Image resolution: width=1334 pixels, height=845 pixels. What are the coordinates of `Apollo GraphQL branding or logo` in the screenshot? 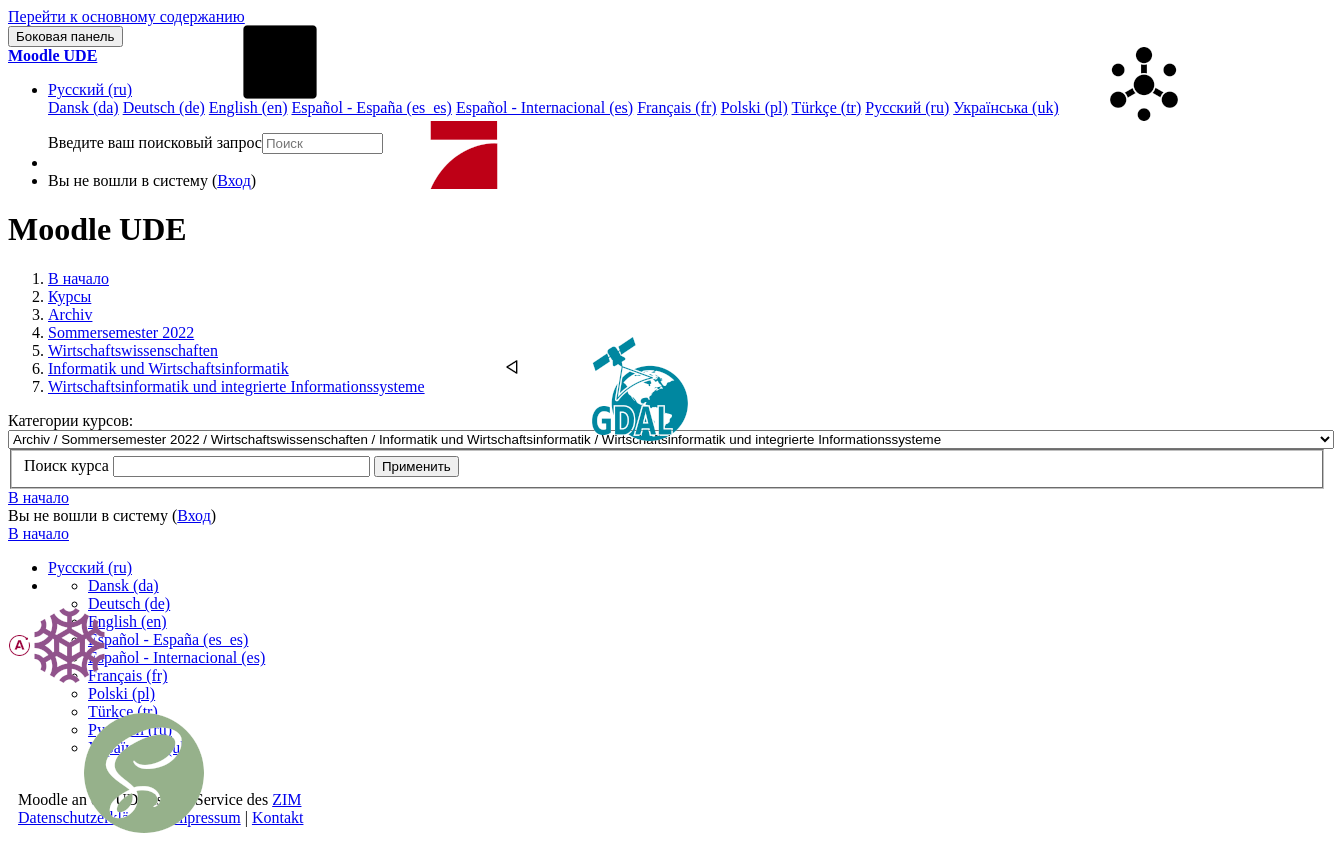 It's located at (19, 645).